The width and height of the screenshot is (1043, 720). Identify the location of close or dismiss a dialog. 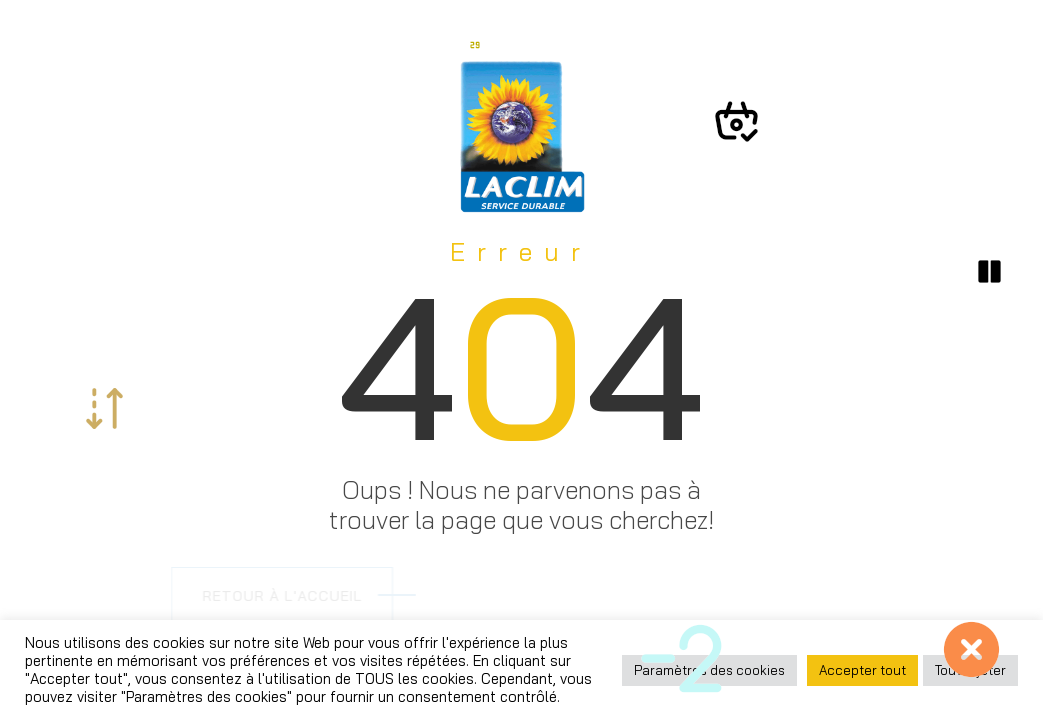
(971, 649).